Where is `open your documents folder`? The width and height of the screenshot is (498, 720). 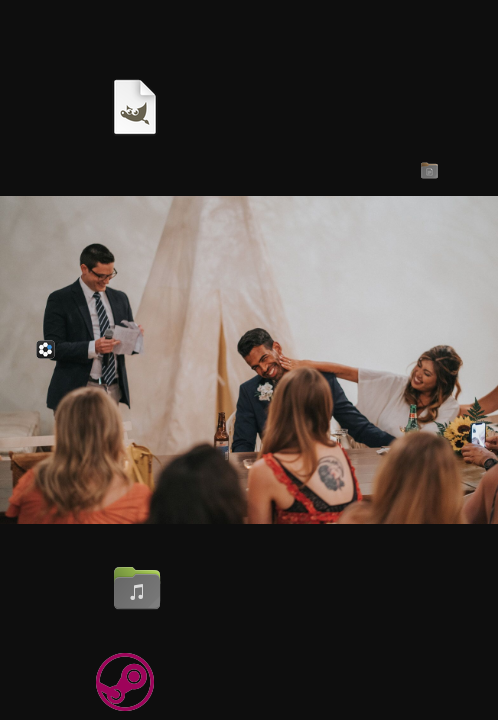
open your documents folder is located at coordinates (429, 170).